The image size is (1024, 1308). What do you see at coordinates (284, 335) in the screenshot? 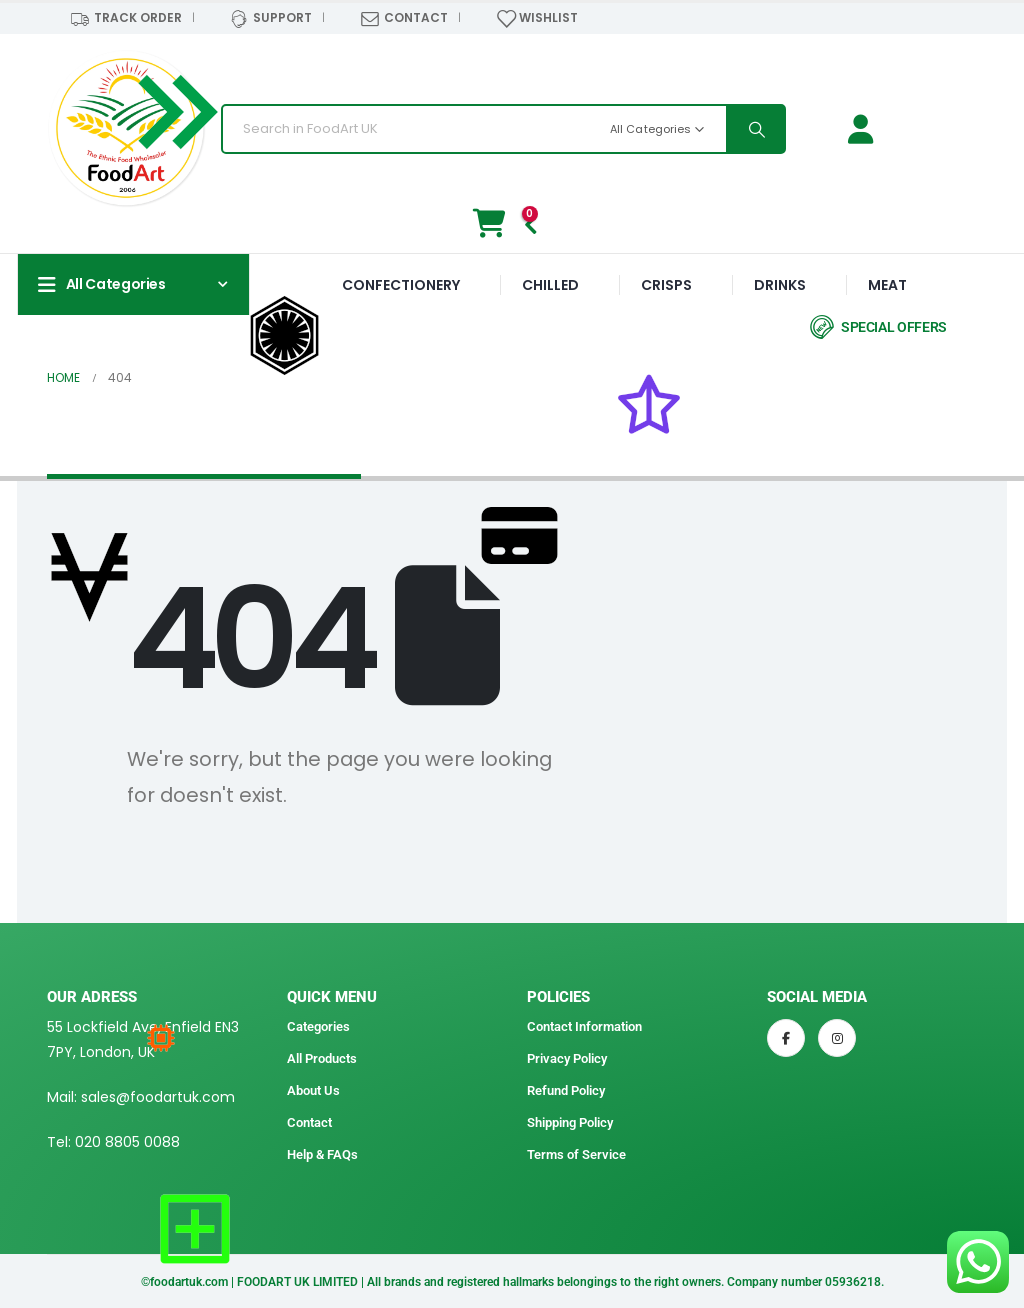
I see `First Order logo from Star Wars franchise` at bounding box center [284, 335].